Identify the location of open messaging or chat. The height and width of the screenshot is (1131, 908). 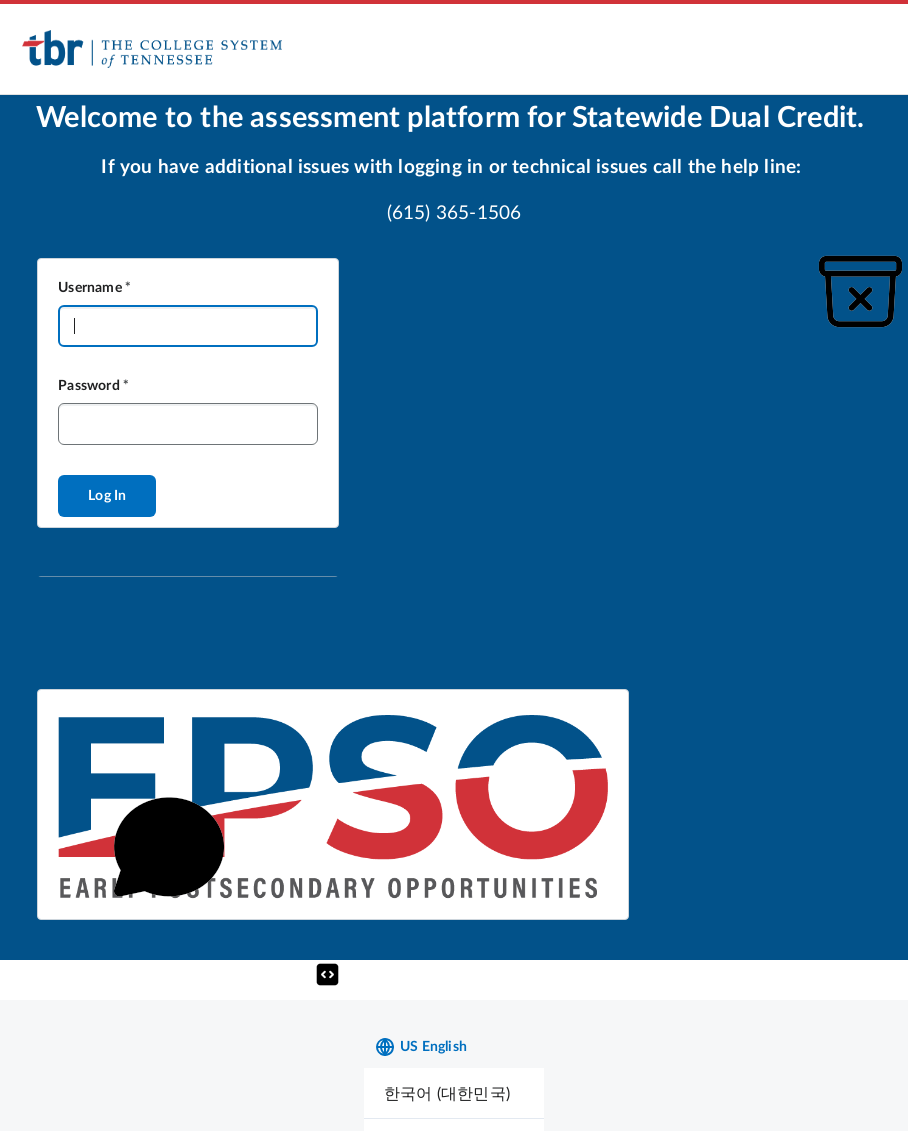
(169, 847).